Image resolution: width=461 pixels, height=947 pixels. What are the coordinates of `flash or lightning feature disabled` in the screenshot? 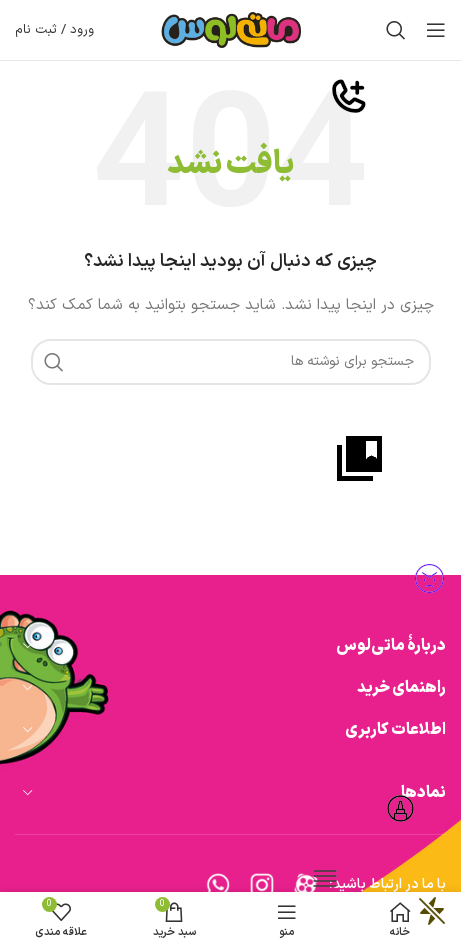 It's located at (432, 911).